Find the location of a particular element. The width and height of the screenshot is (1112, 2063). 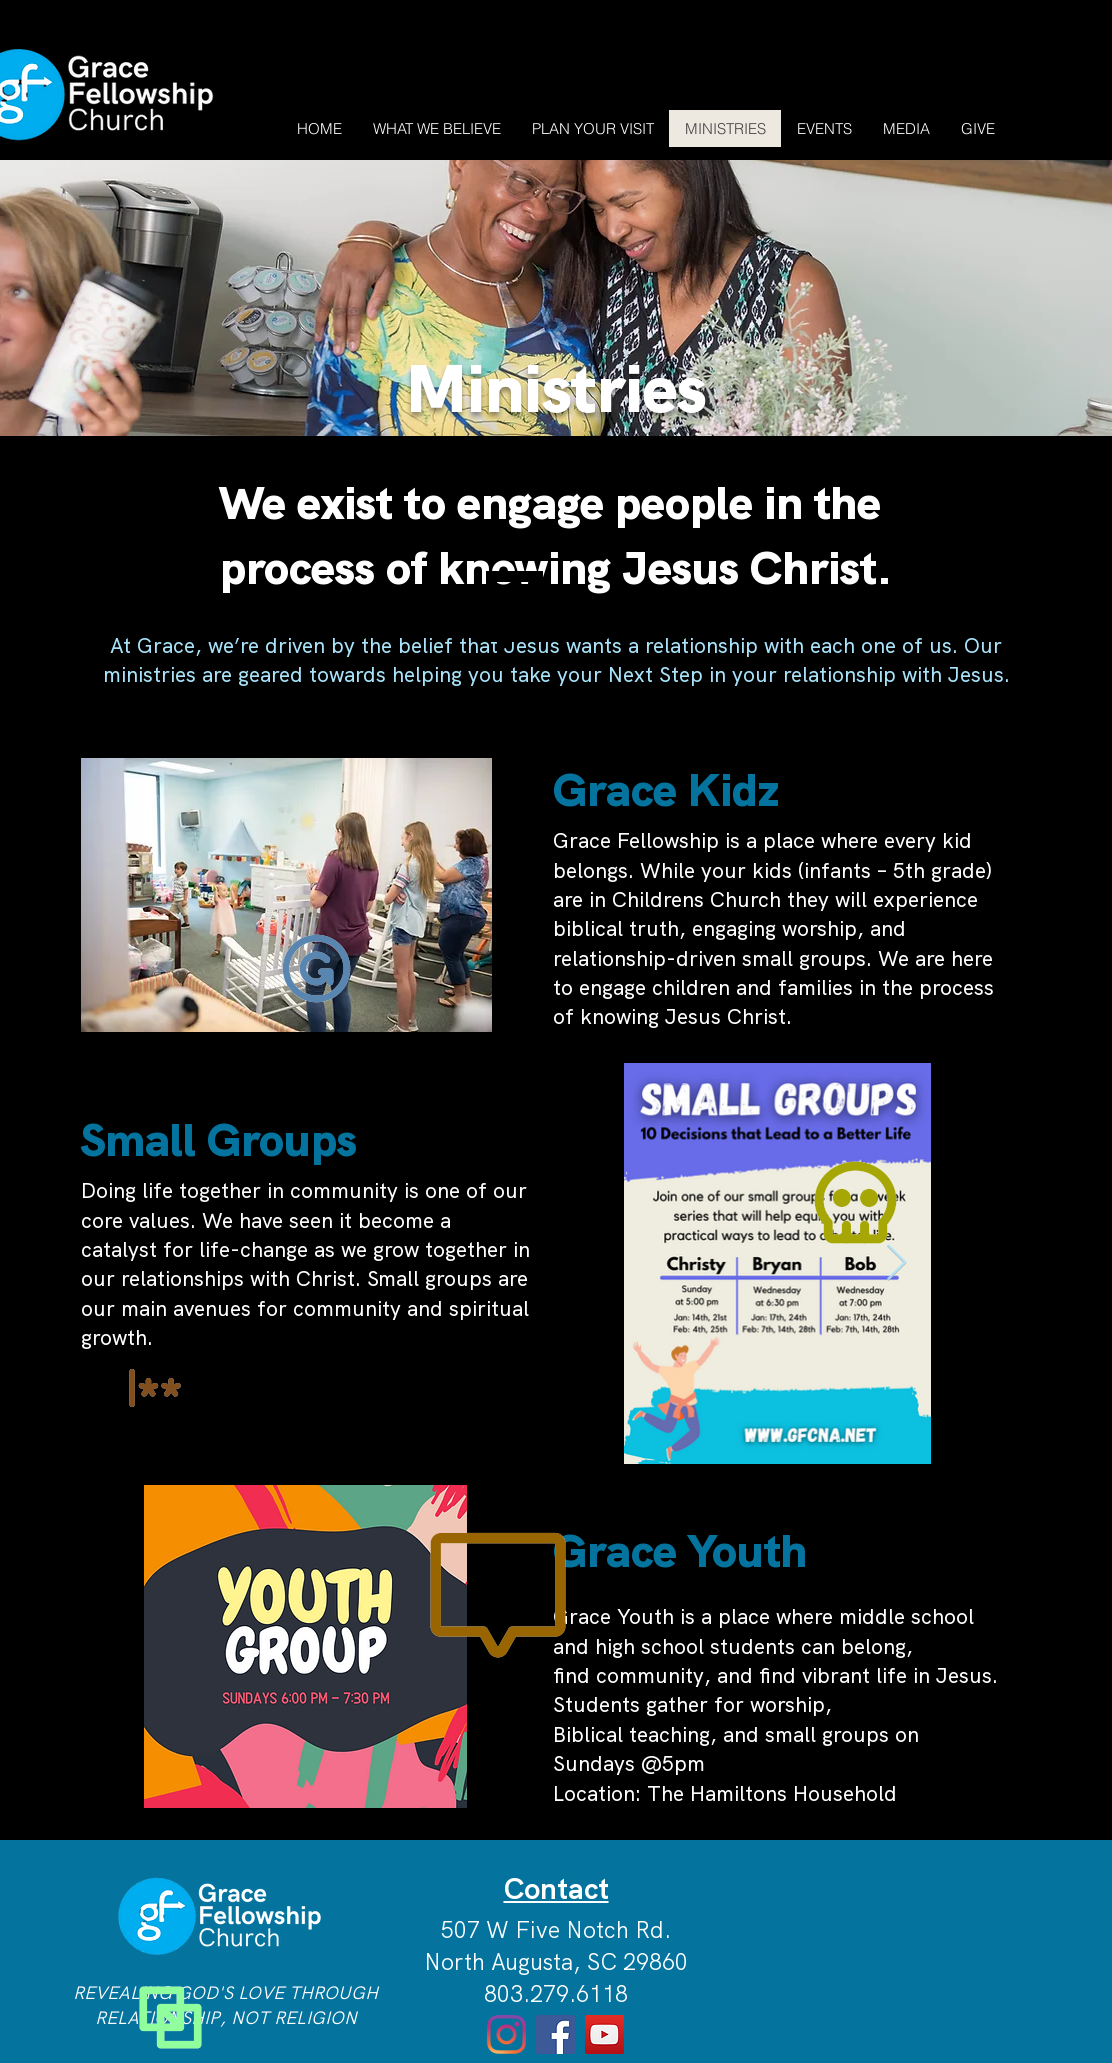

indicates dangerous or harmful content is located at coordinates (855, 1202).